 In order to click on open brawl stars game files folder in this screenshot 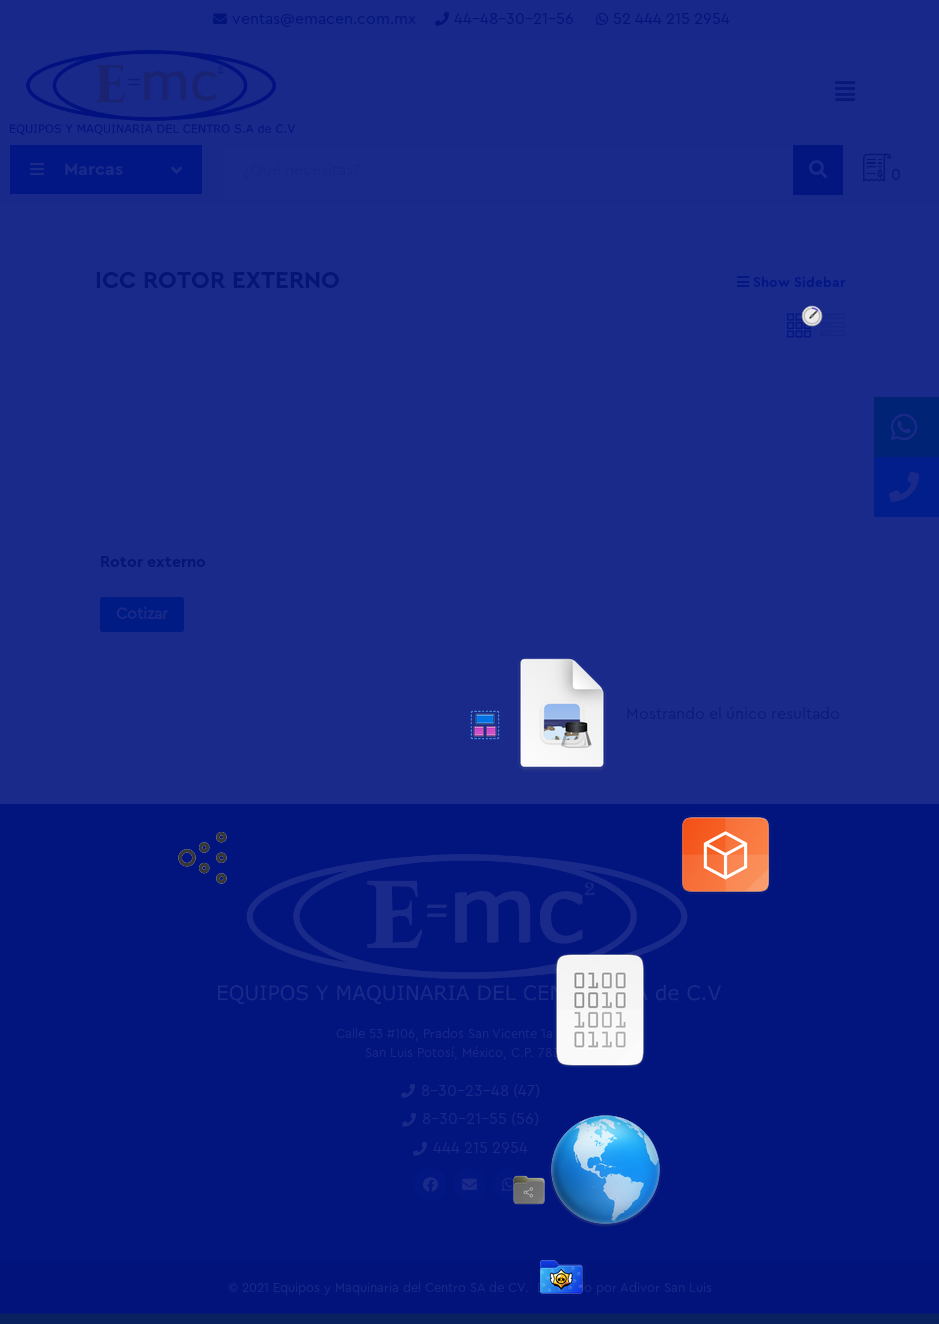, I will do `click(561, 1278)`.